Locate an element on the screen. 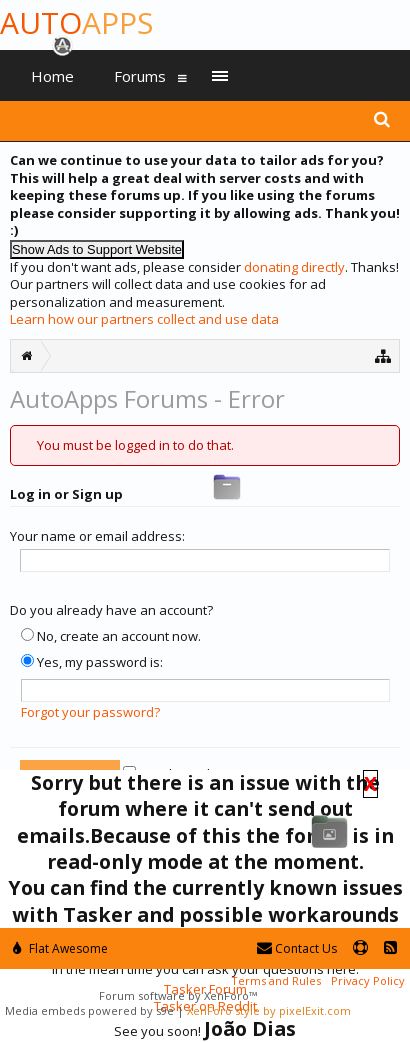  open your pictures folder is located at coordinates (329, 831).